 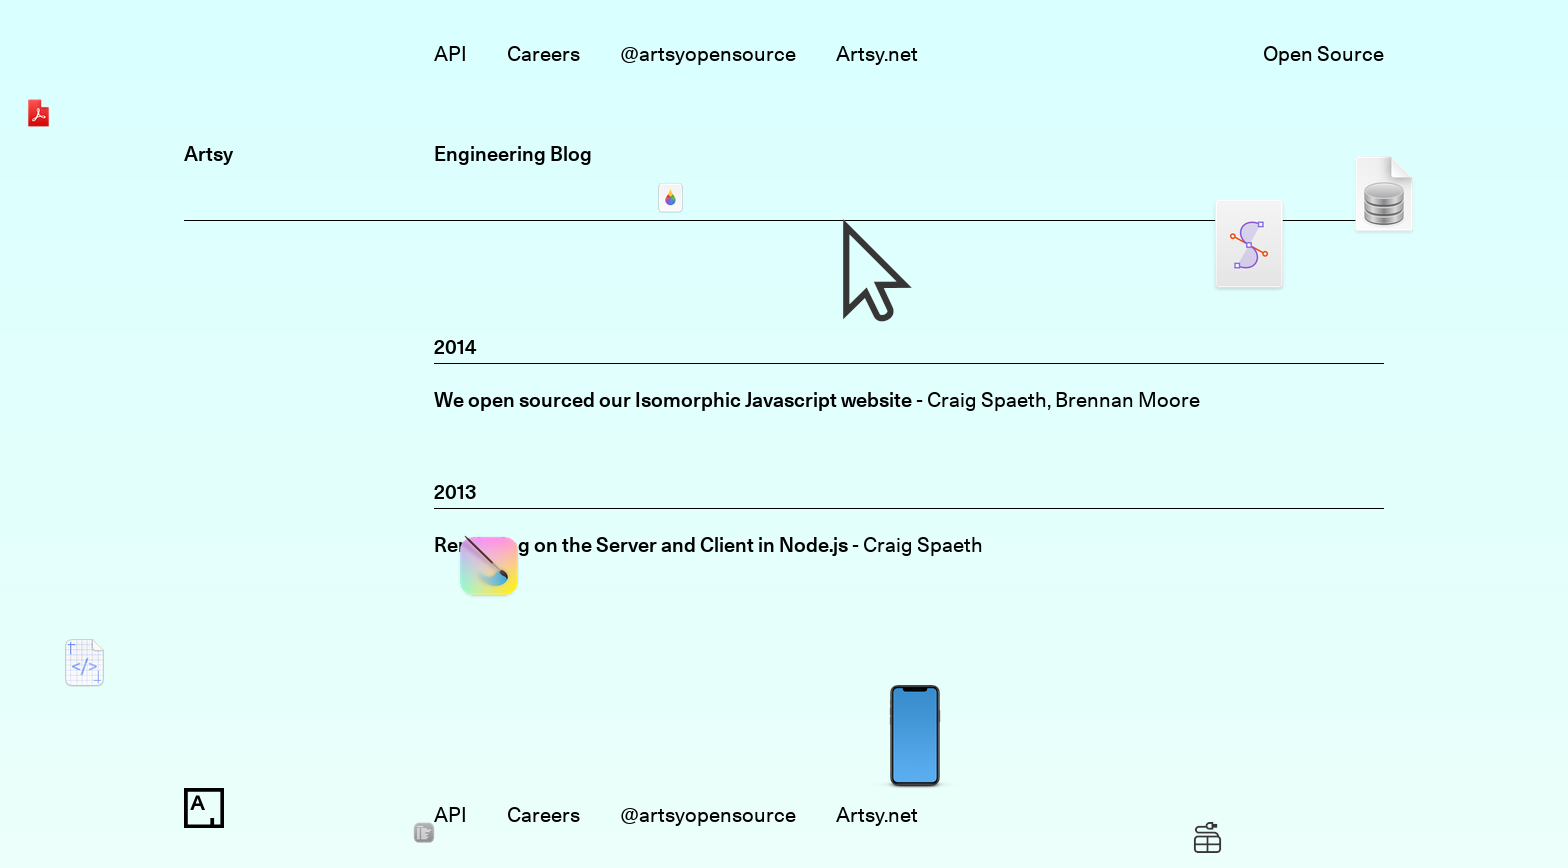 What do you see at coordinates (1384, 195) in the screenshot?
I see `open an sql database file` at bounding box center [1384, 195].